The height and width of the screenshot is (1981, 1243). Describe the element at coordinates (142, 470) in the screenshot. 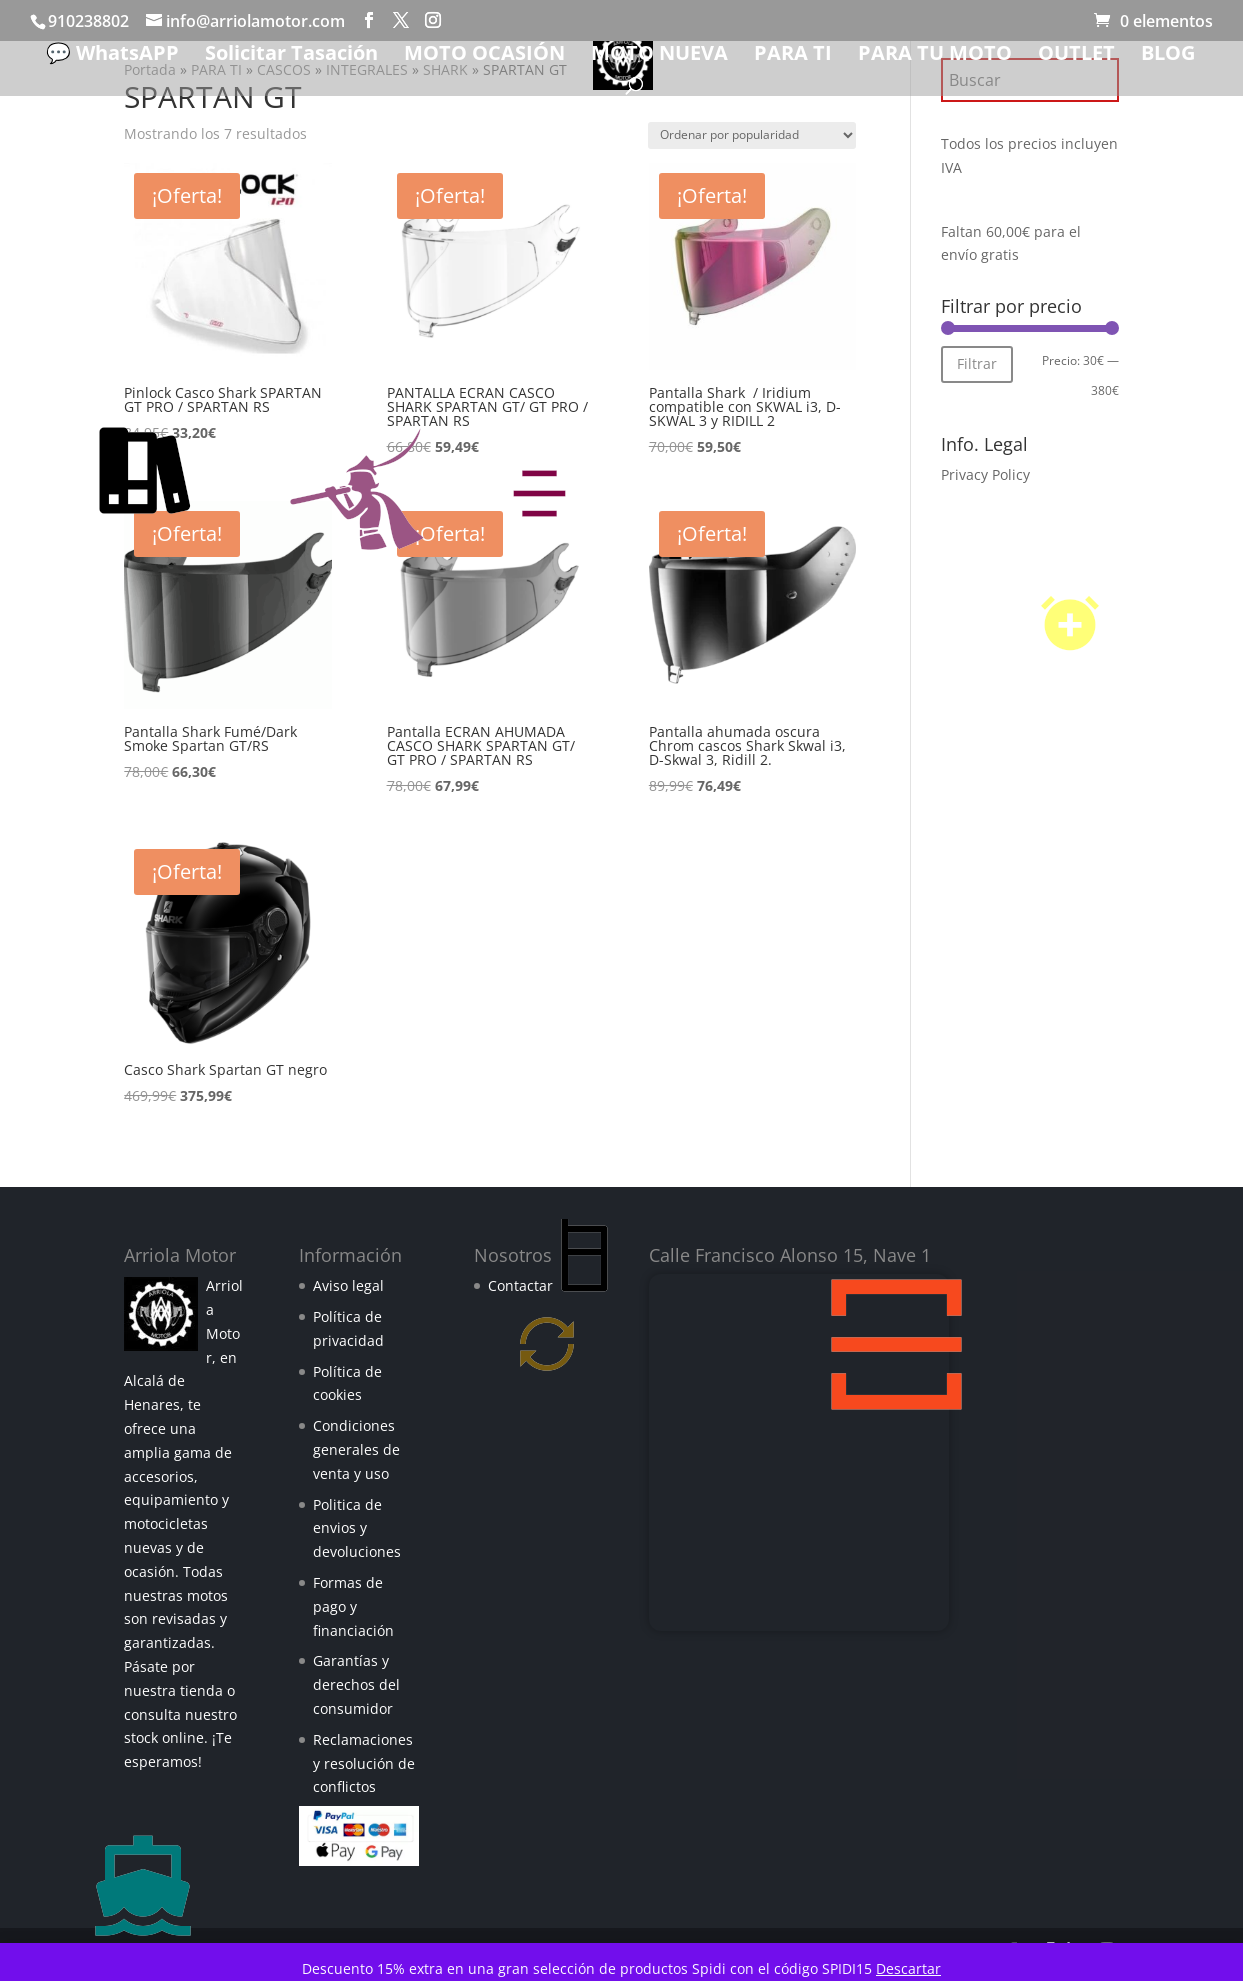

I see `access your library or collection` at that location.